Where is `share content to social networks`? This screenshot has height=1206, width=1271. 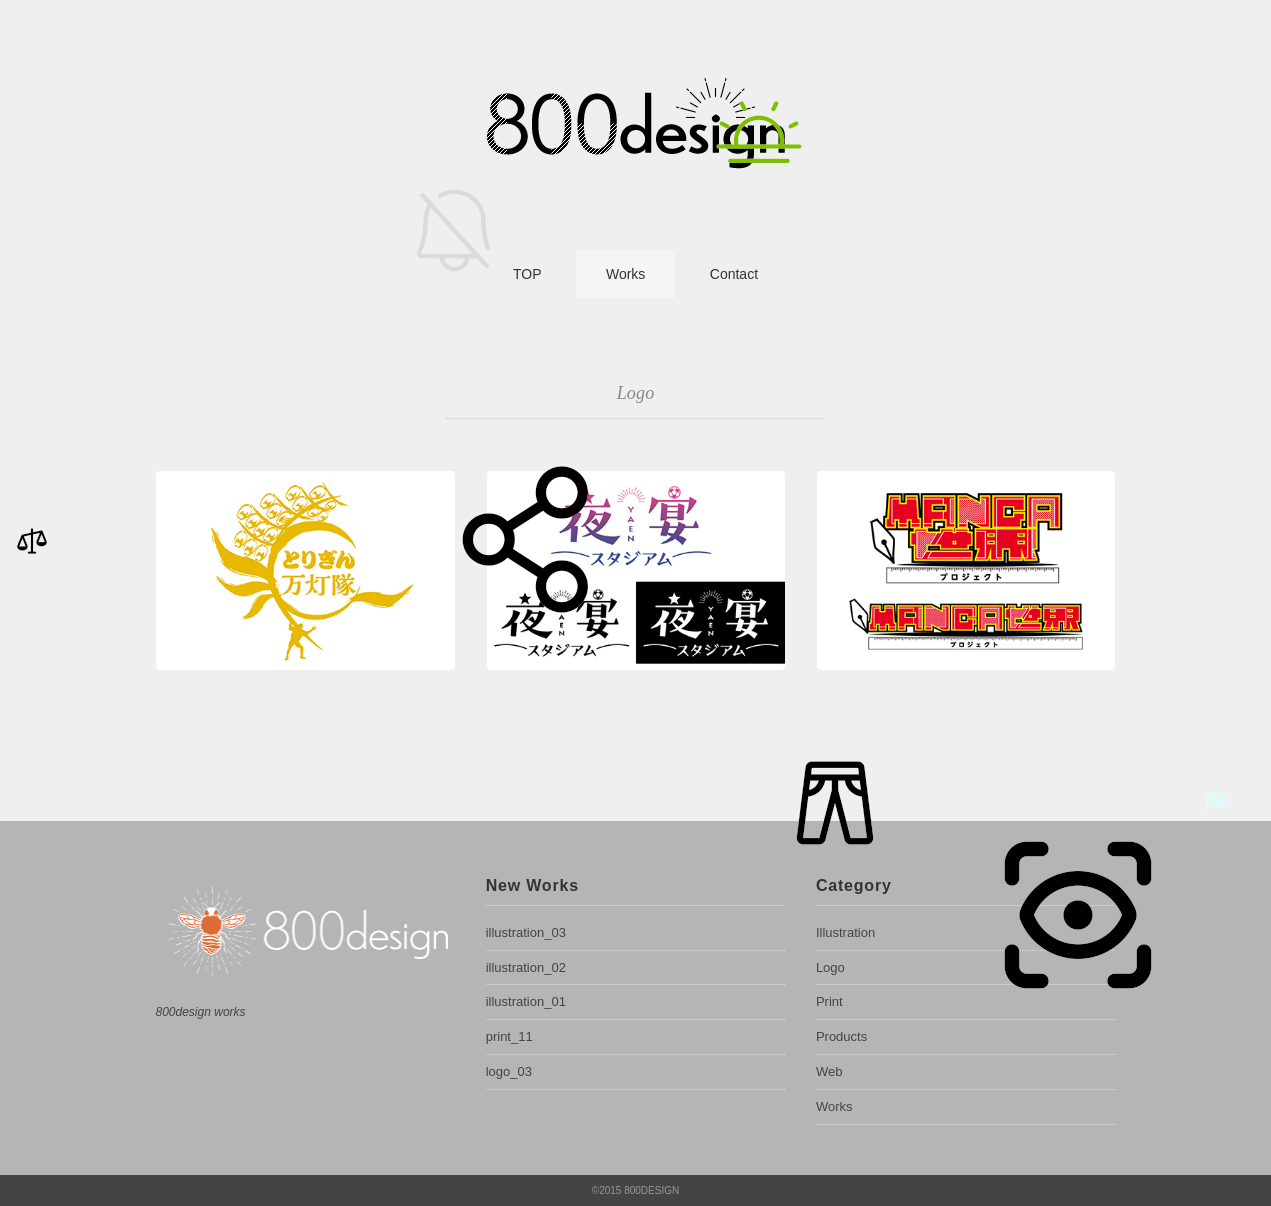 share content to social networks is located at coordinates (530, 539).